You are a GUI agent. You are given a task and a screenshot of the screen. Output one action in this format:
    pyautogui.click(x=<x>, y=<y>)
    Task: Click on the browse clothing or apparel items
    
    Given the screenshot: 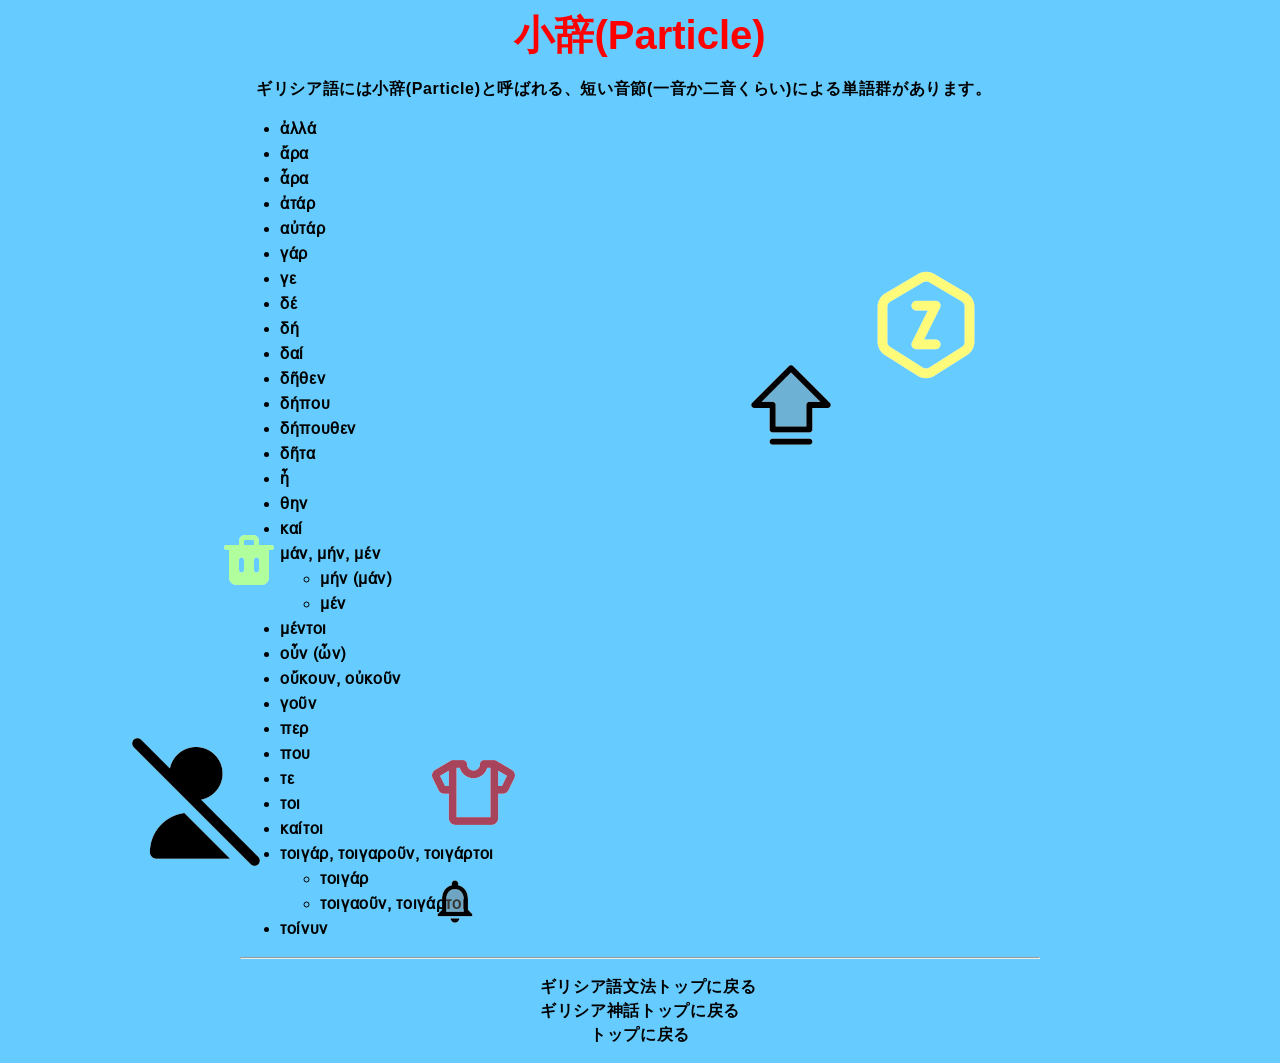 What is the action you would take?
    pyautogui.click(x=473, y=792)
    